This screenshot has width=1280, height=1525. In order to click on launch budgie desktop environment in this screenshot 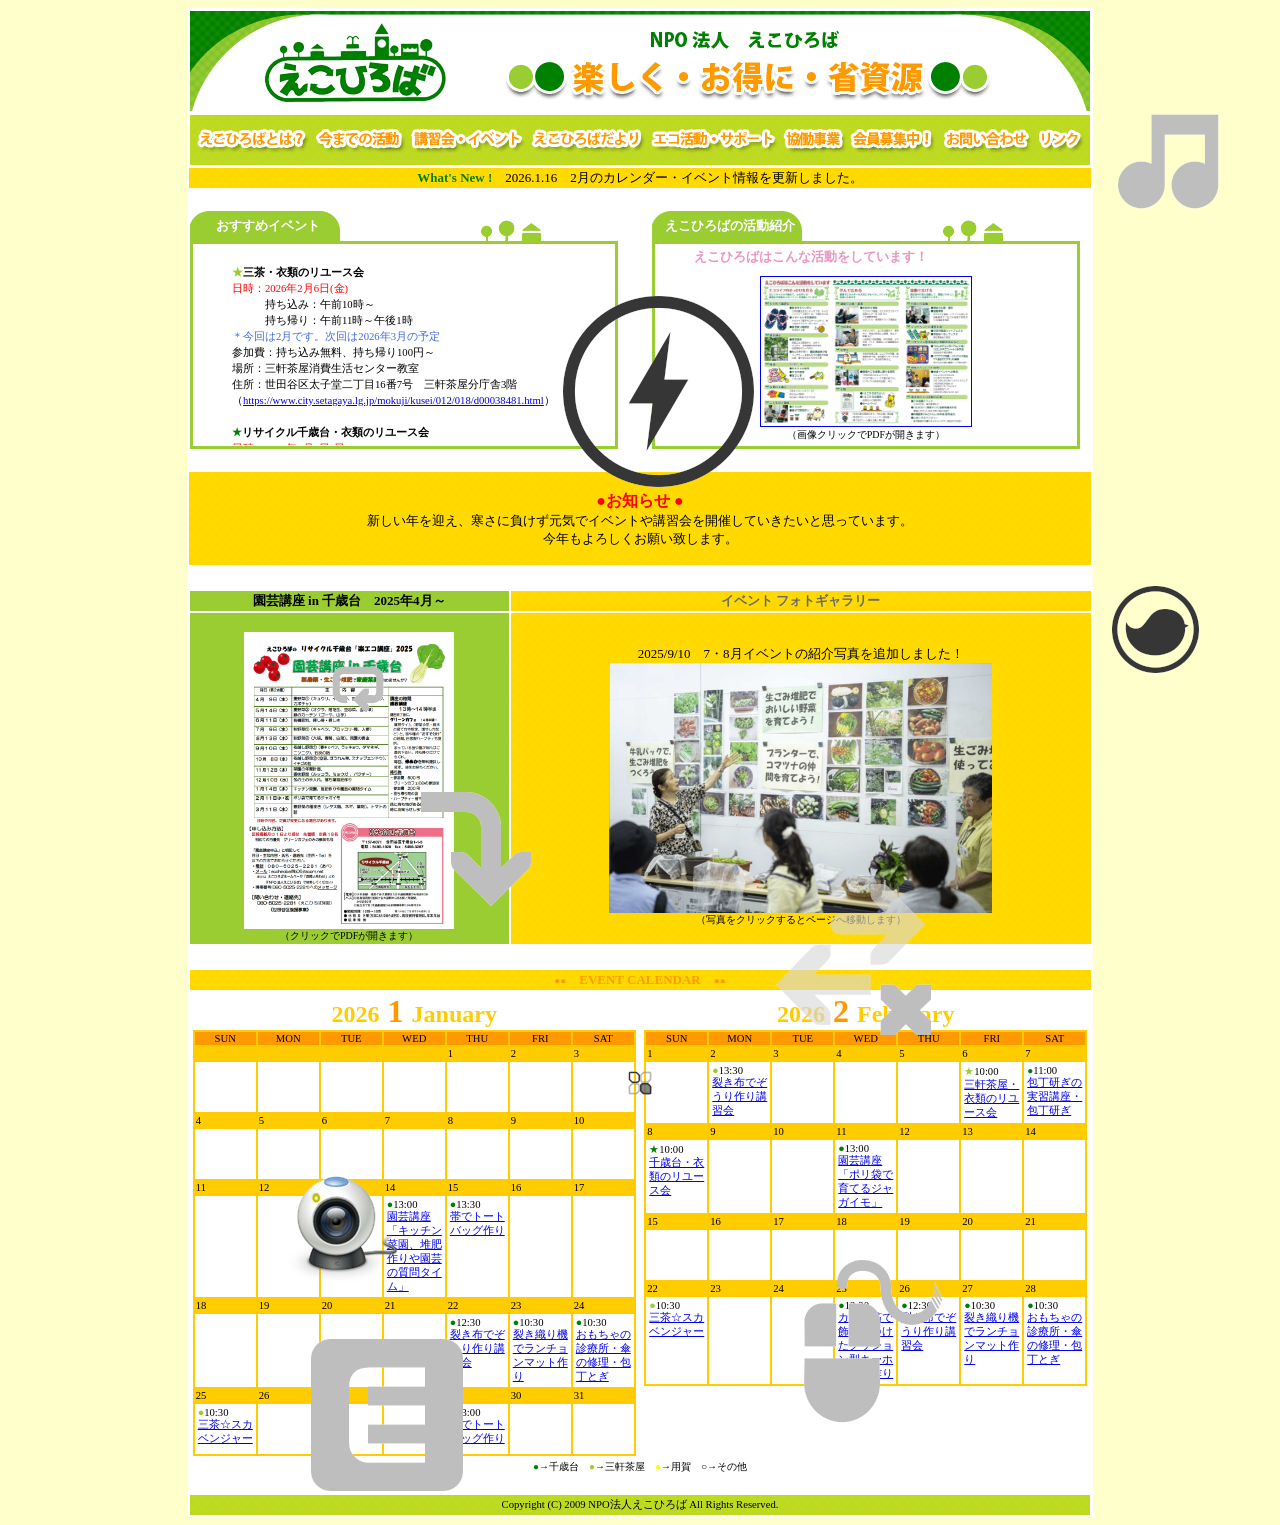, I will do `click(1155, 629)`.